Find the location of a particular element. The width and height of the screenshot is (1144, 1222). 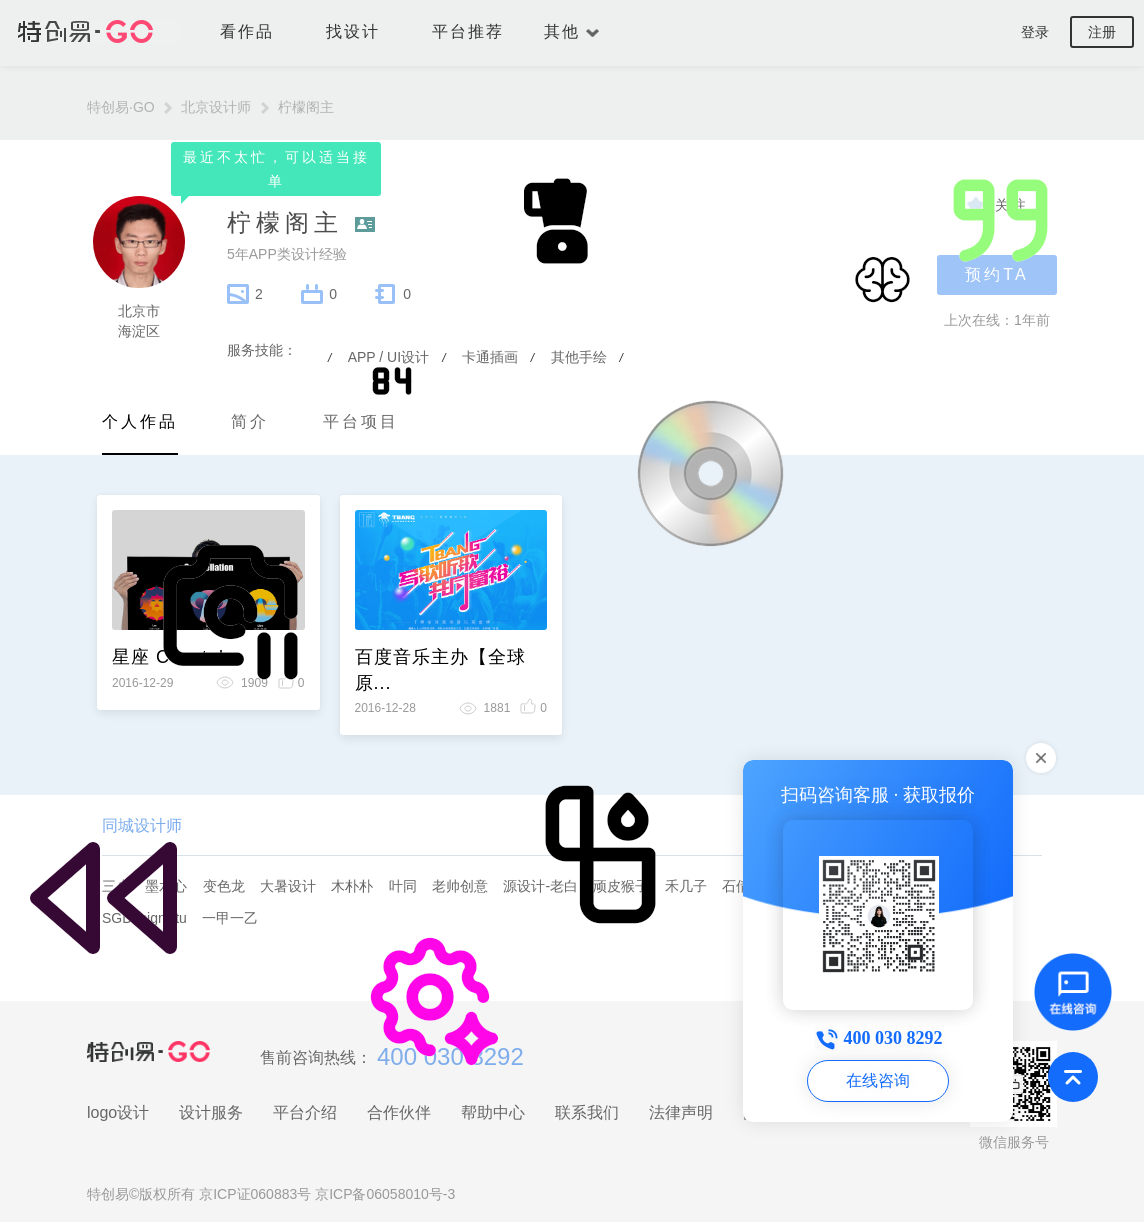

pause video recording is located at coordinates (230, 605).